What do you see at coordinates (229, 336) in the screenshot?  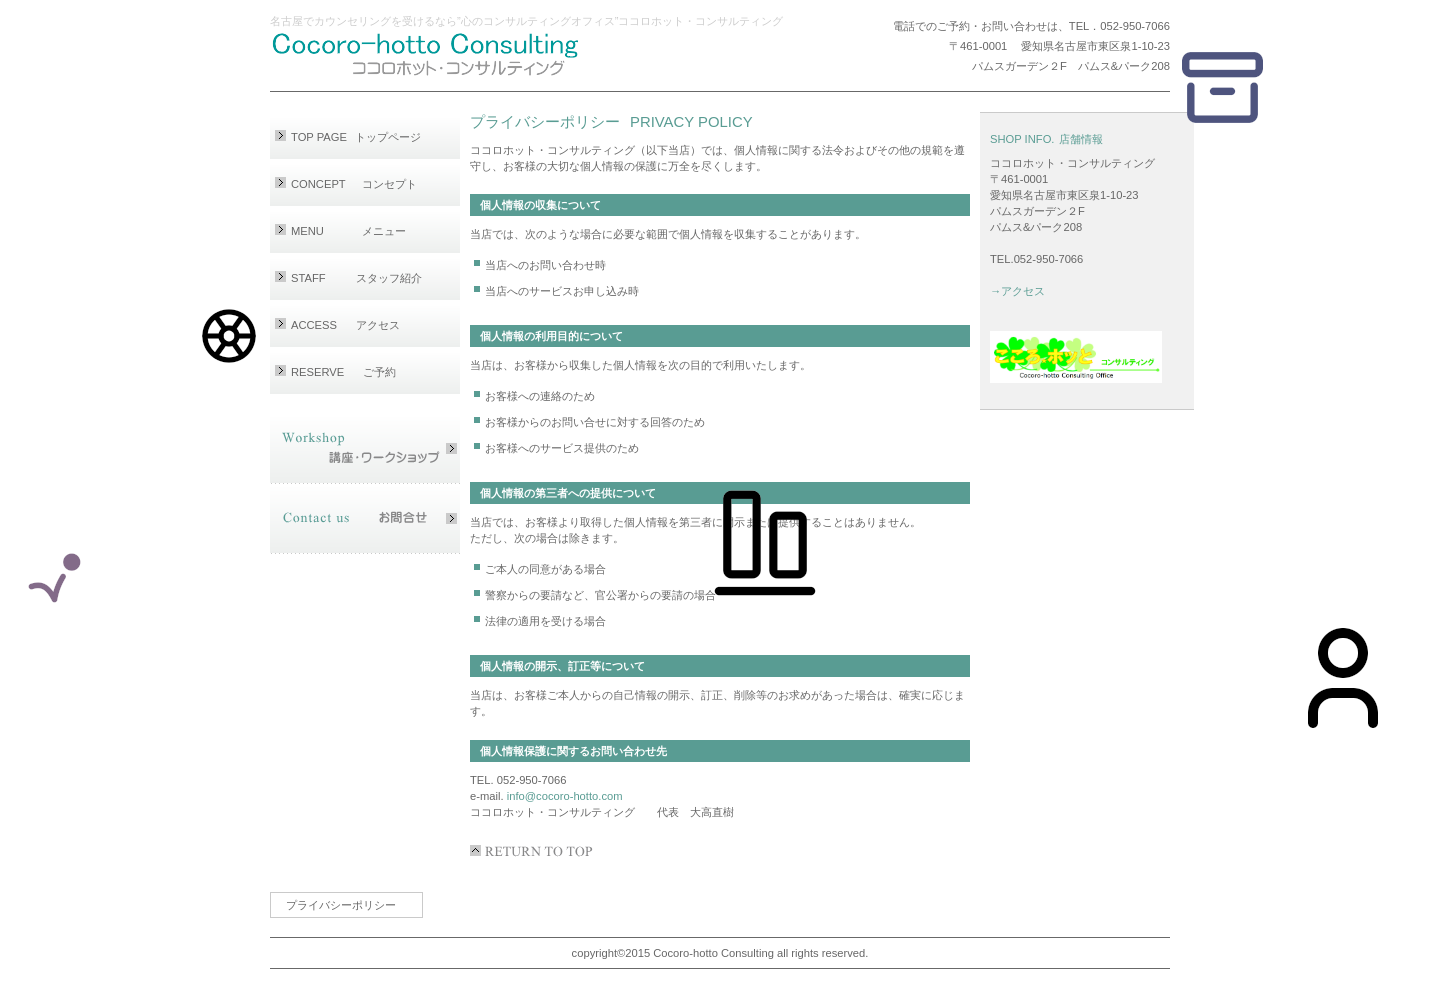 I see `access vehicle or tire settings` at bounding box center [229, 336].